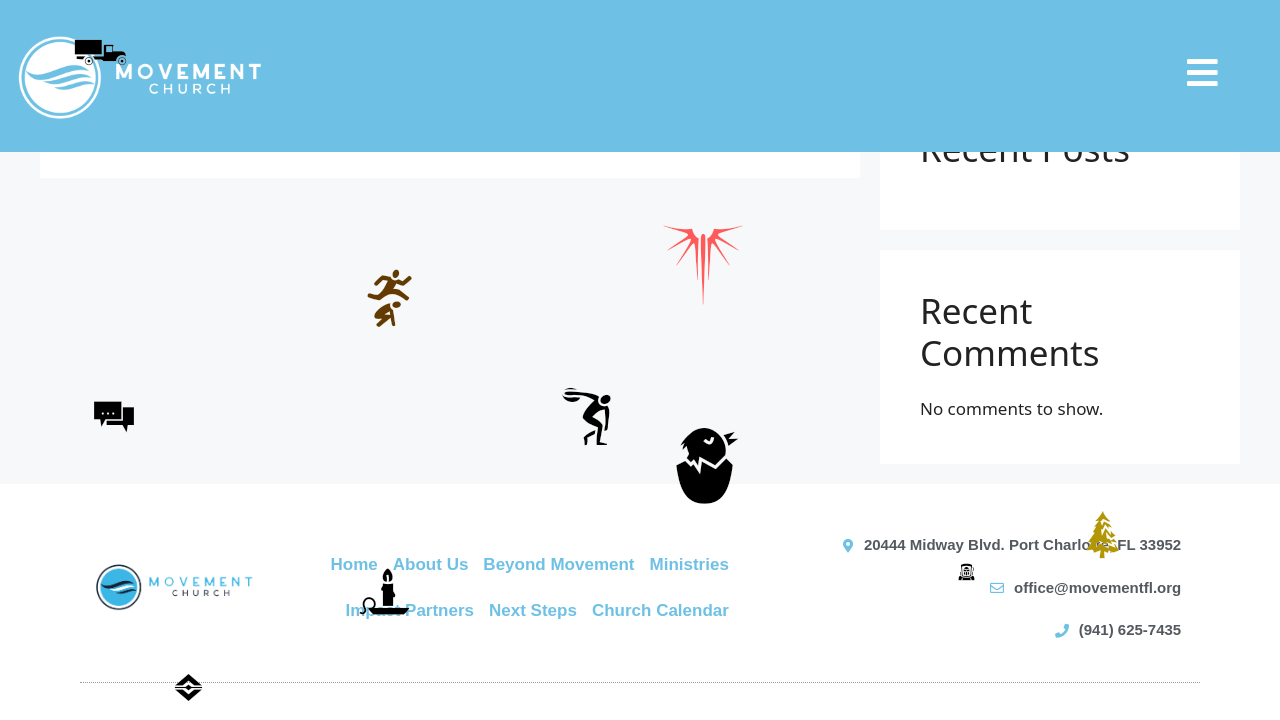 This screenshot has width=1280, height=720. What do you see at coordinates (966, 571) in the screenshot?
I see `indicates hazardous material or contamination zone` at bounding box center [966, 571].